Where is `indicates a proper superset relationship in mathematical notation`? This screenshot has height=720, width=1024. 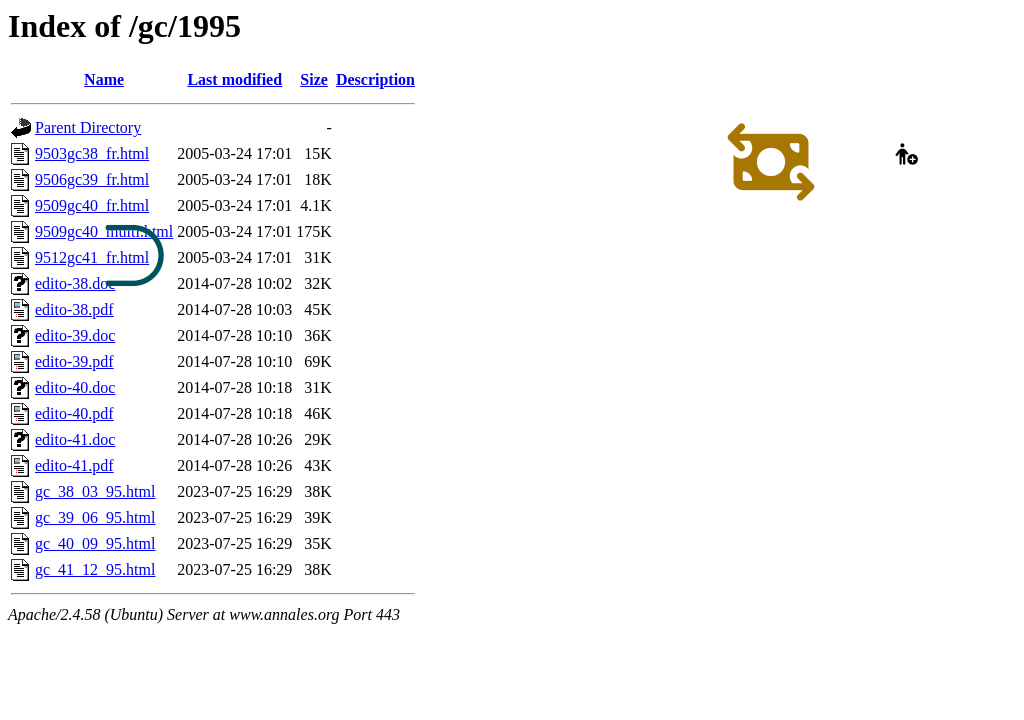
indicates a proper superset relationship in mathematical notation is located at coordinates (130, 255).